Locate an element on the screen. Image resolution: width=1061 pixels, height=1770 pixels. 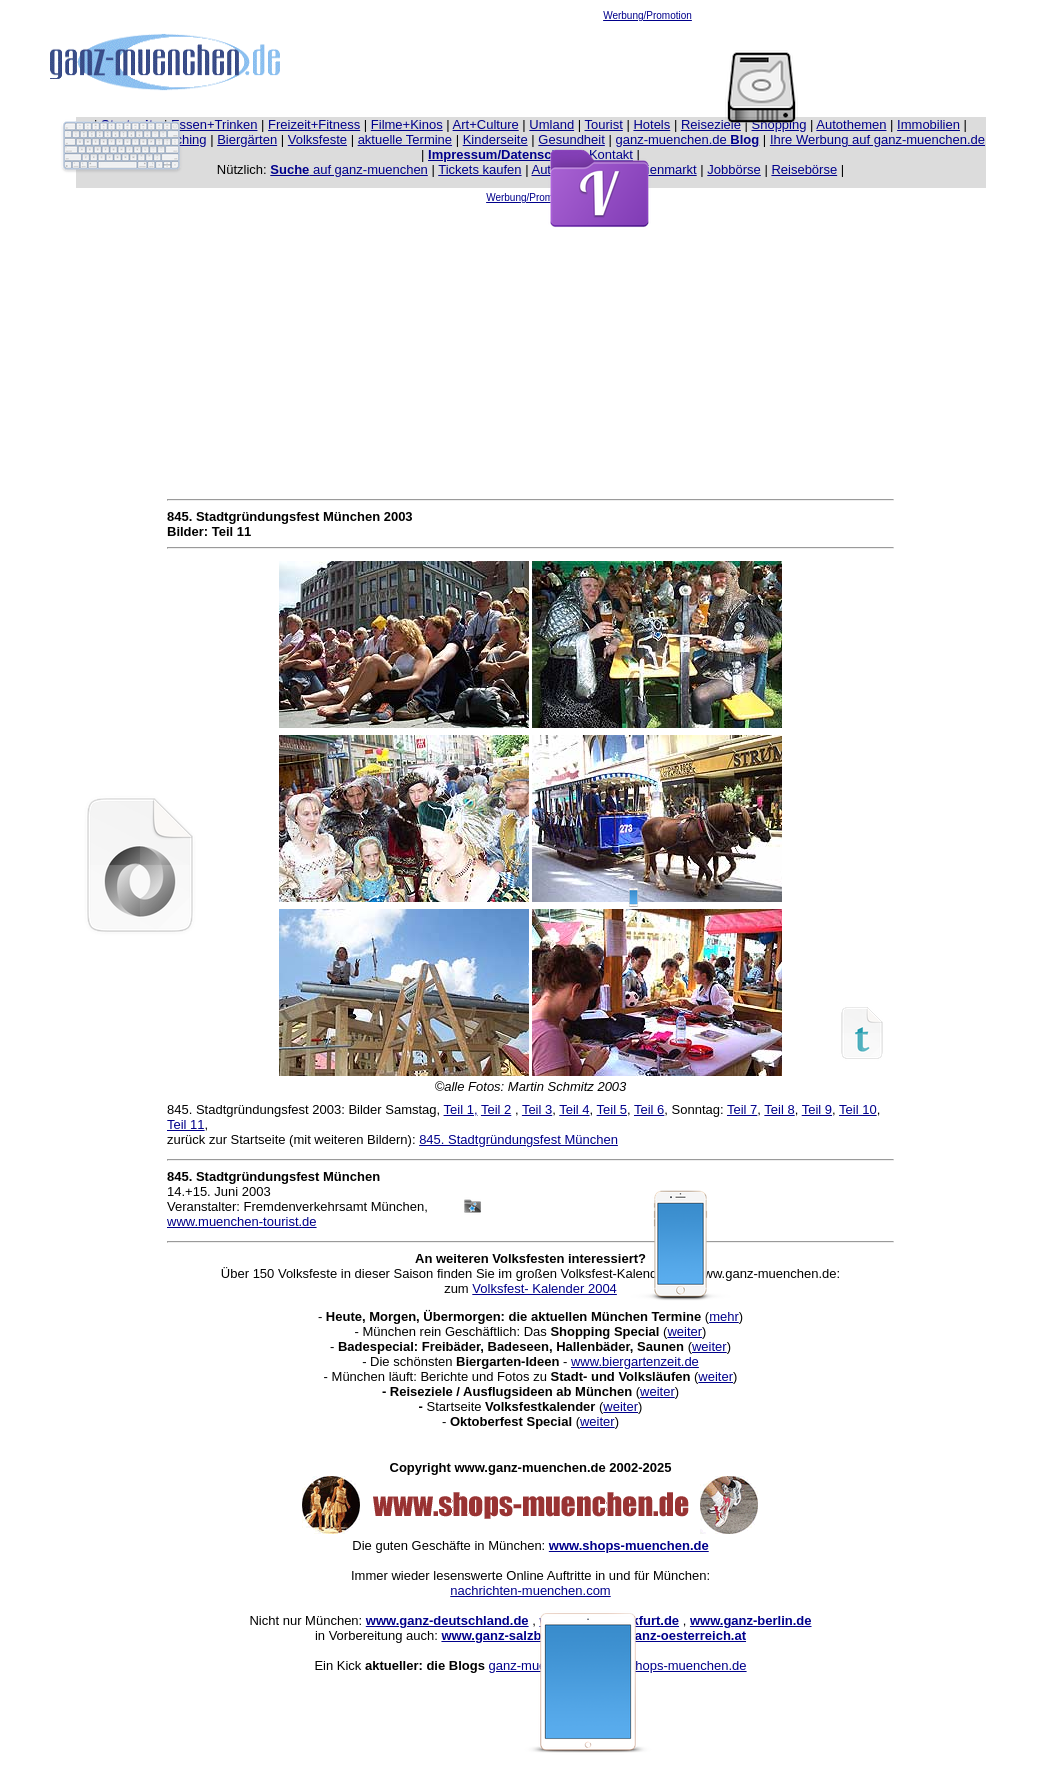
iPad device connected to this computer is located at coordinates (588, 1683).